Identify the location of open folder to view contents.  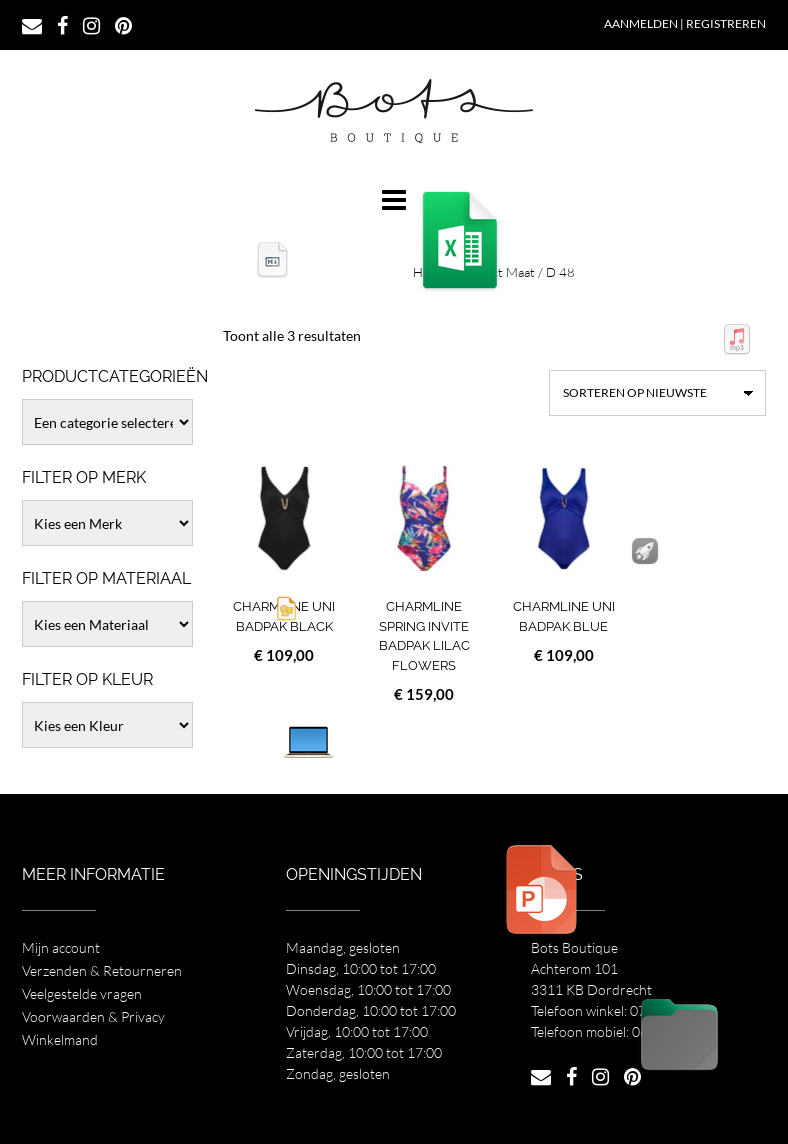
(679, 1034).